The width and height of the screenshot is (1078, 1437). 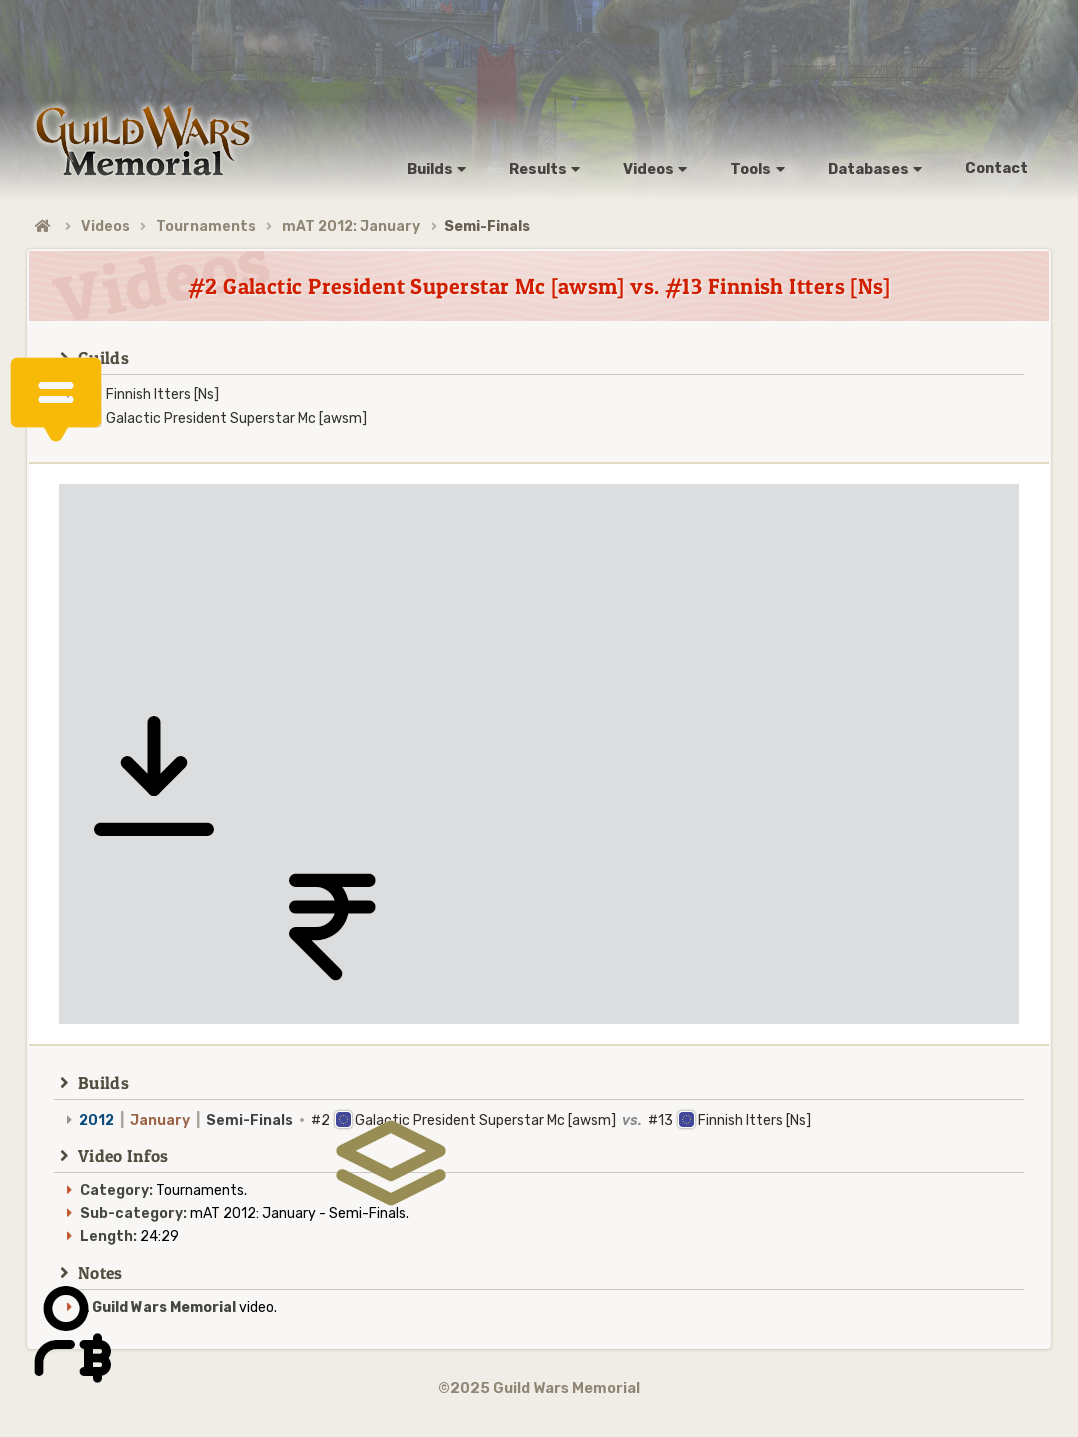 I want to click on download file to device, so click(x=154, y=776).